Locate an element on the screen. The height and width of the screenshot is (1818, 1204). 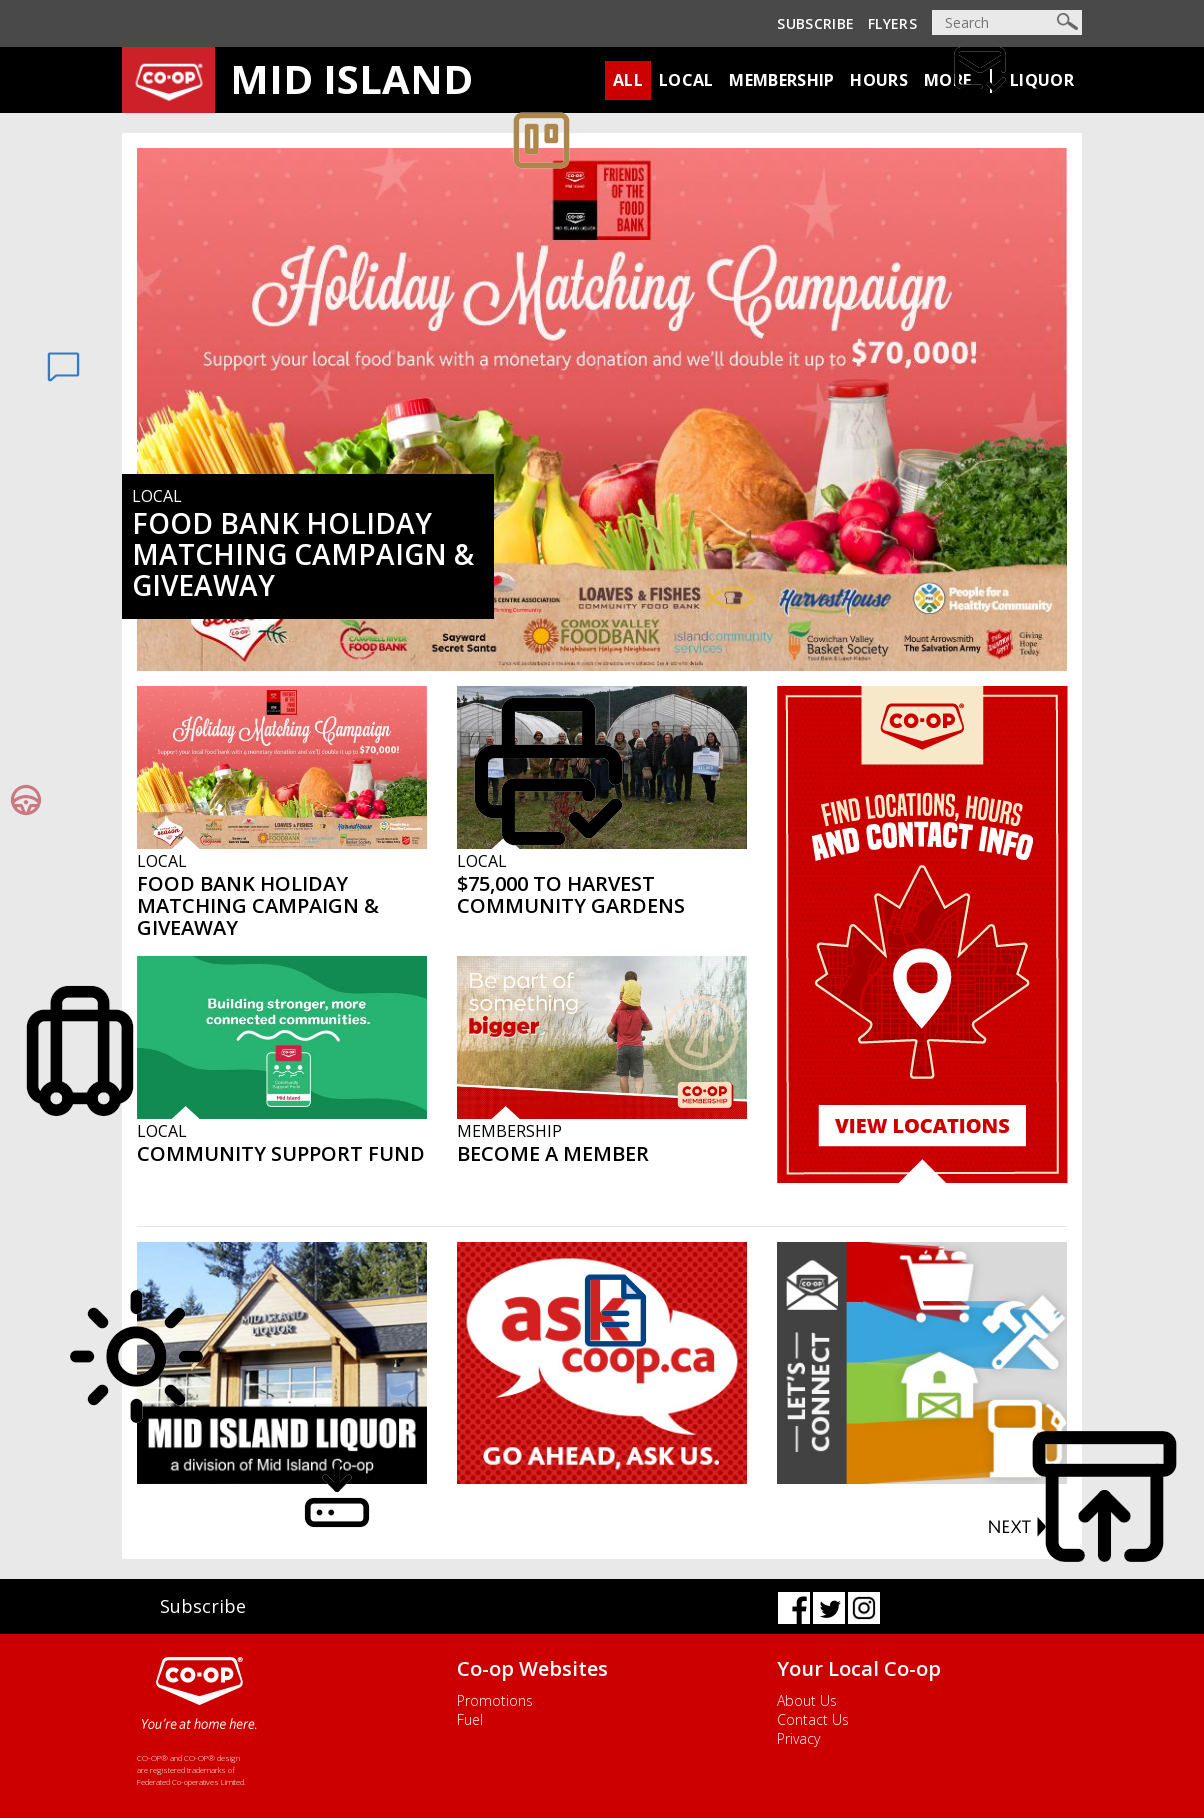
view document or text file is located at coordinates (615, 1310).